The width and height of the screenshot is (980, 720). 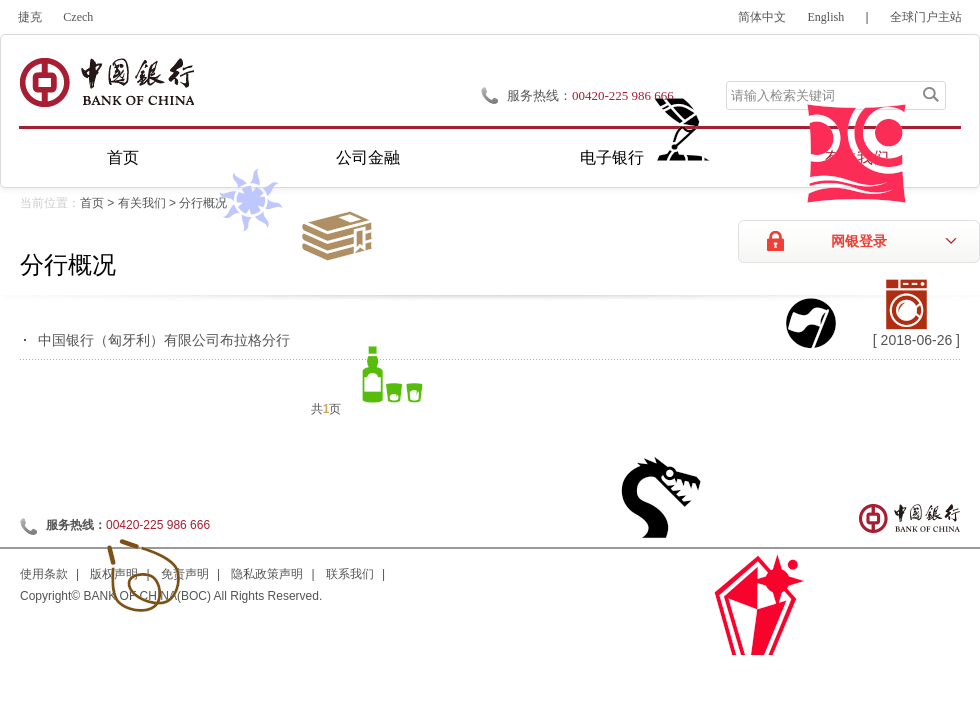 I want to click on flag or report content, so click(x=811, y=323).